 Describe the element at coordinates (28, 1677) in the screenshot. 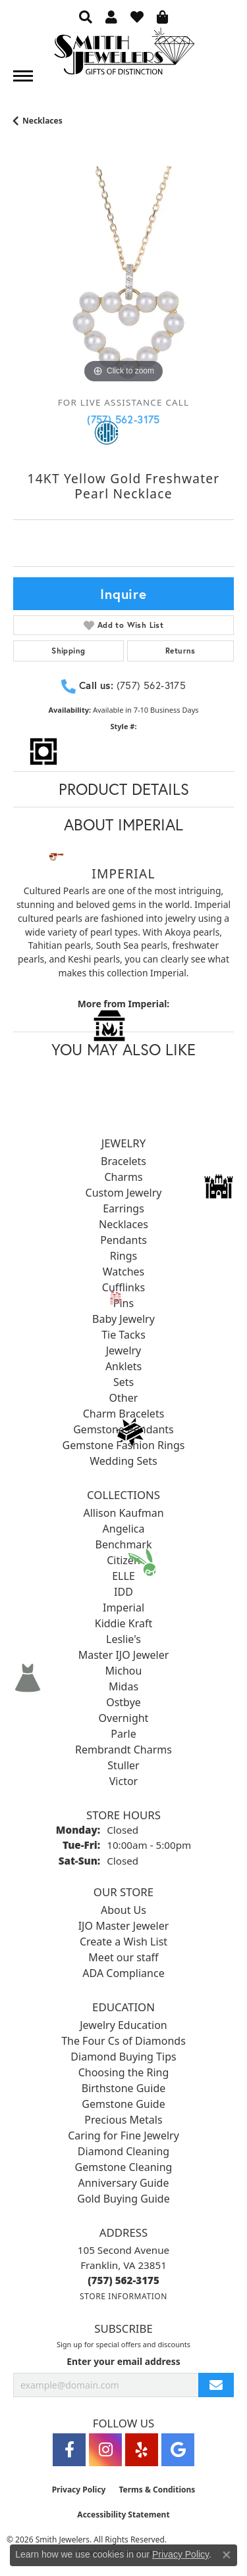

I see `browse dresses or women's clothing` at that location.